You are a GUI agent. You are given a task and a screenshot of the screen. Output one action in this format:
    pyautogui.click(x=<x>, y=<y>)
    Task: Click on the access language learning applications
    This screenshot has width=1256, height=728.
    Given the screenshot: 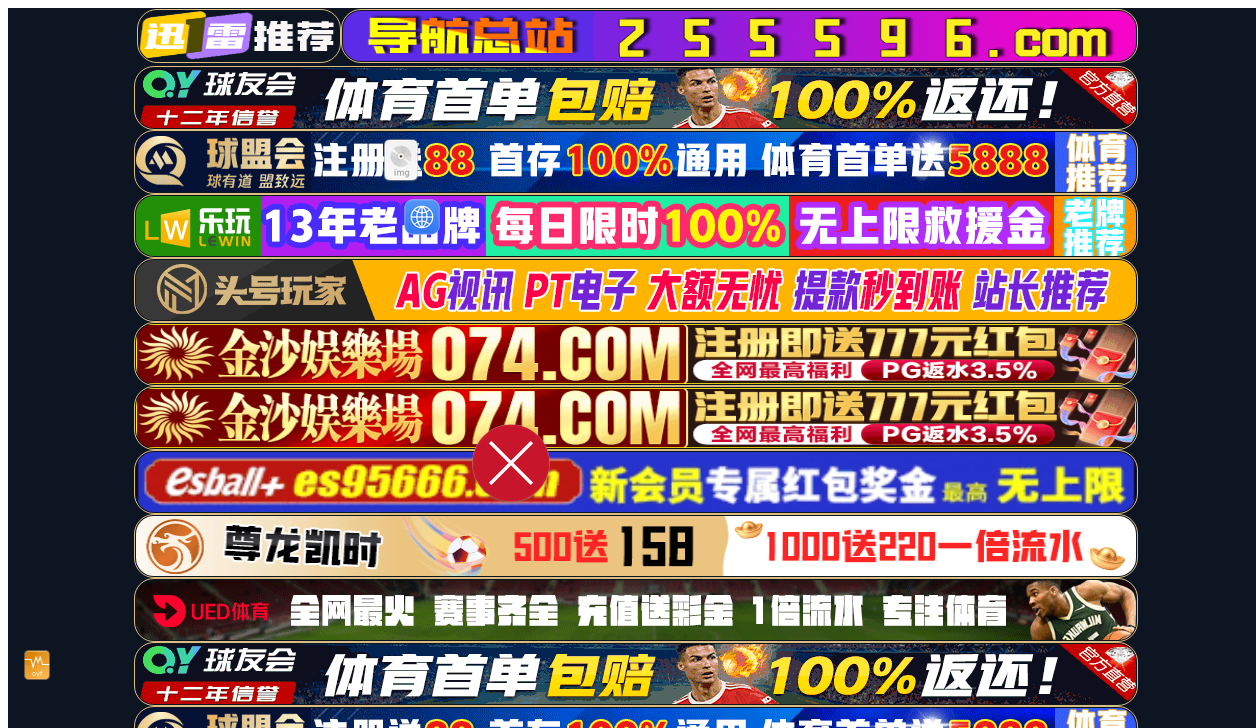 What is the action you would take?
    pyautogui.click(x=422, y=217)
    